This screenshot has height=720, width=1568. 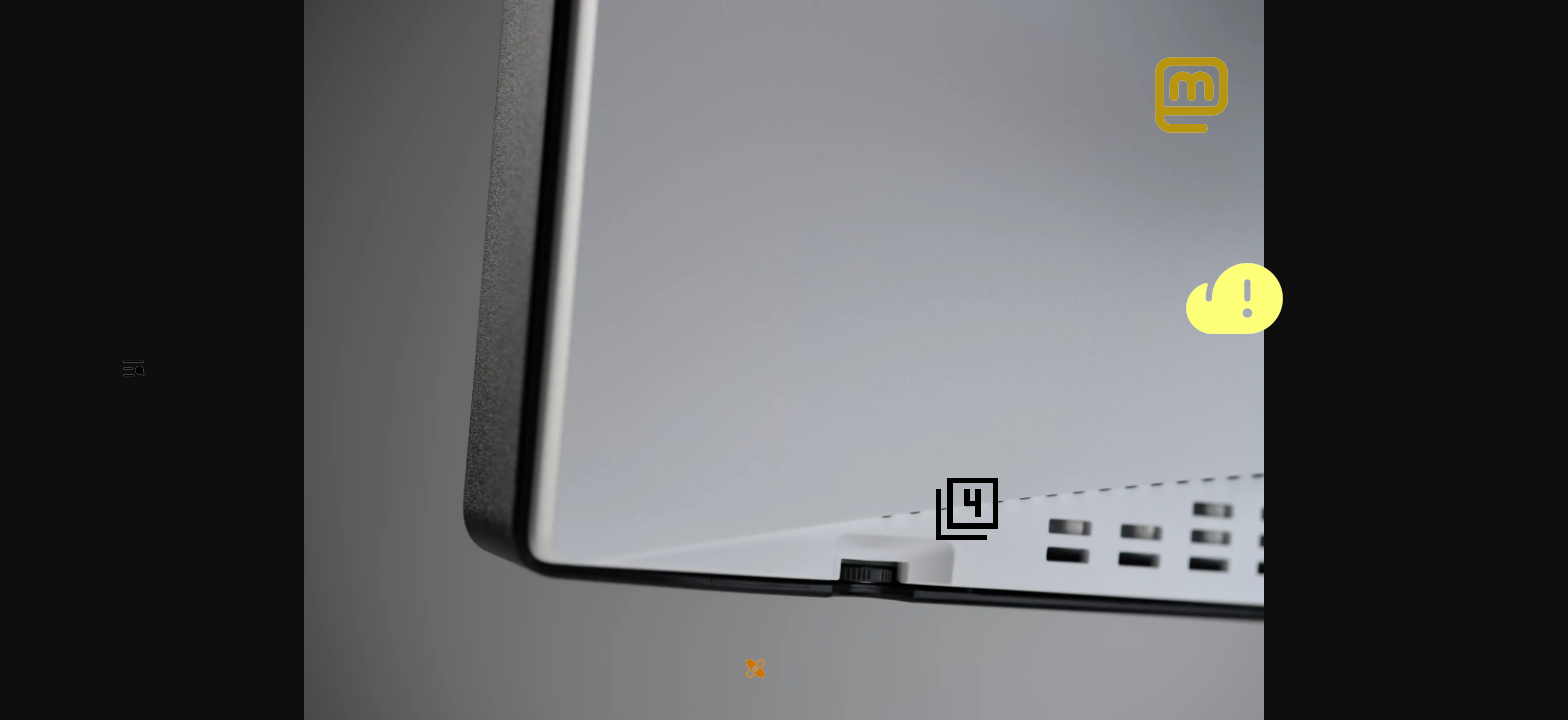 I want to click on open mastodon app, so click(x=1191, y=93).